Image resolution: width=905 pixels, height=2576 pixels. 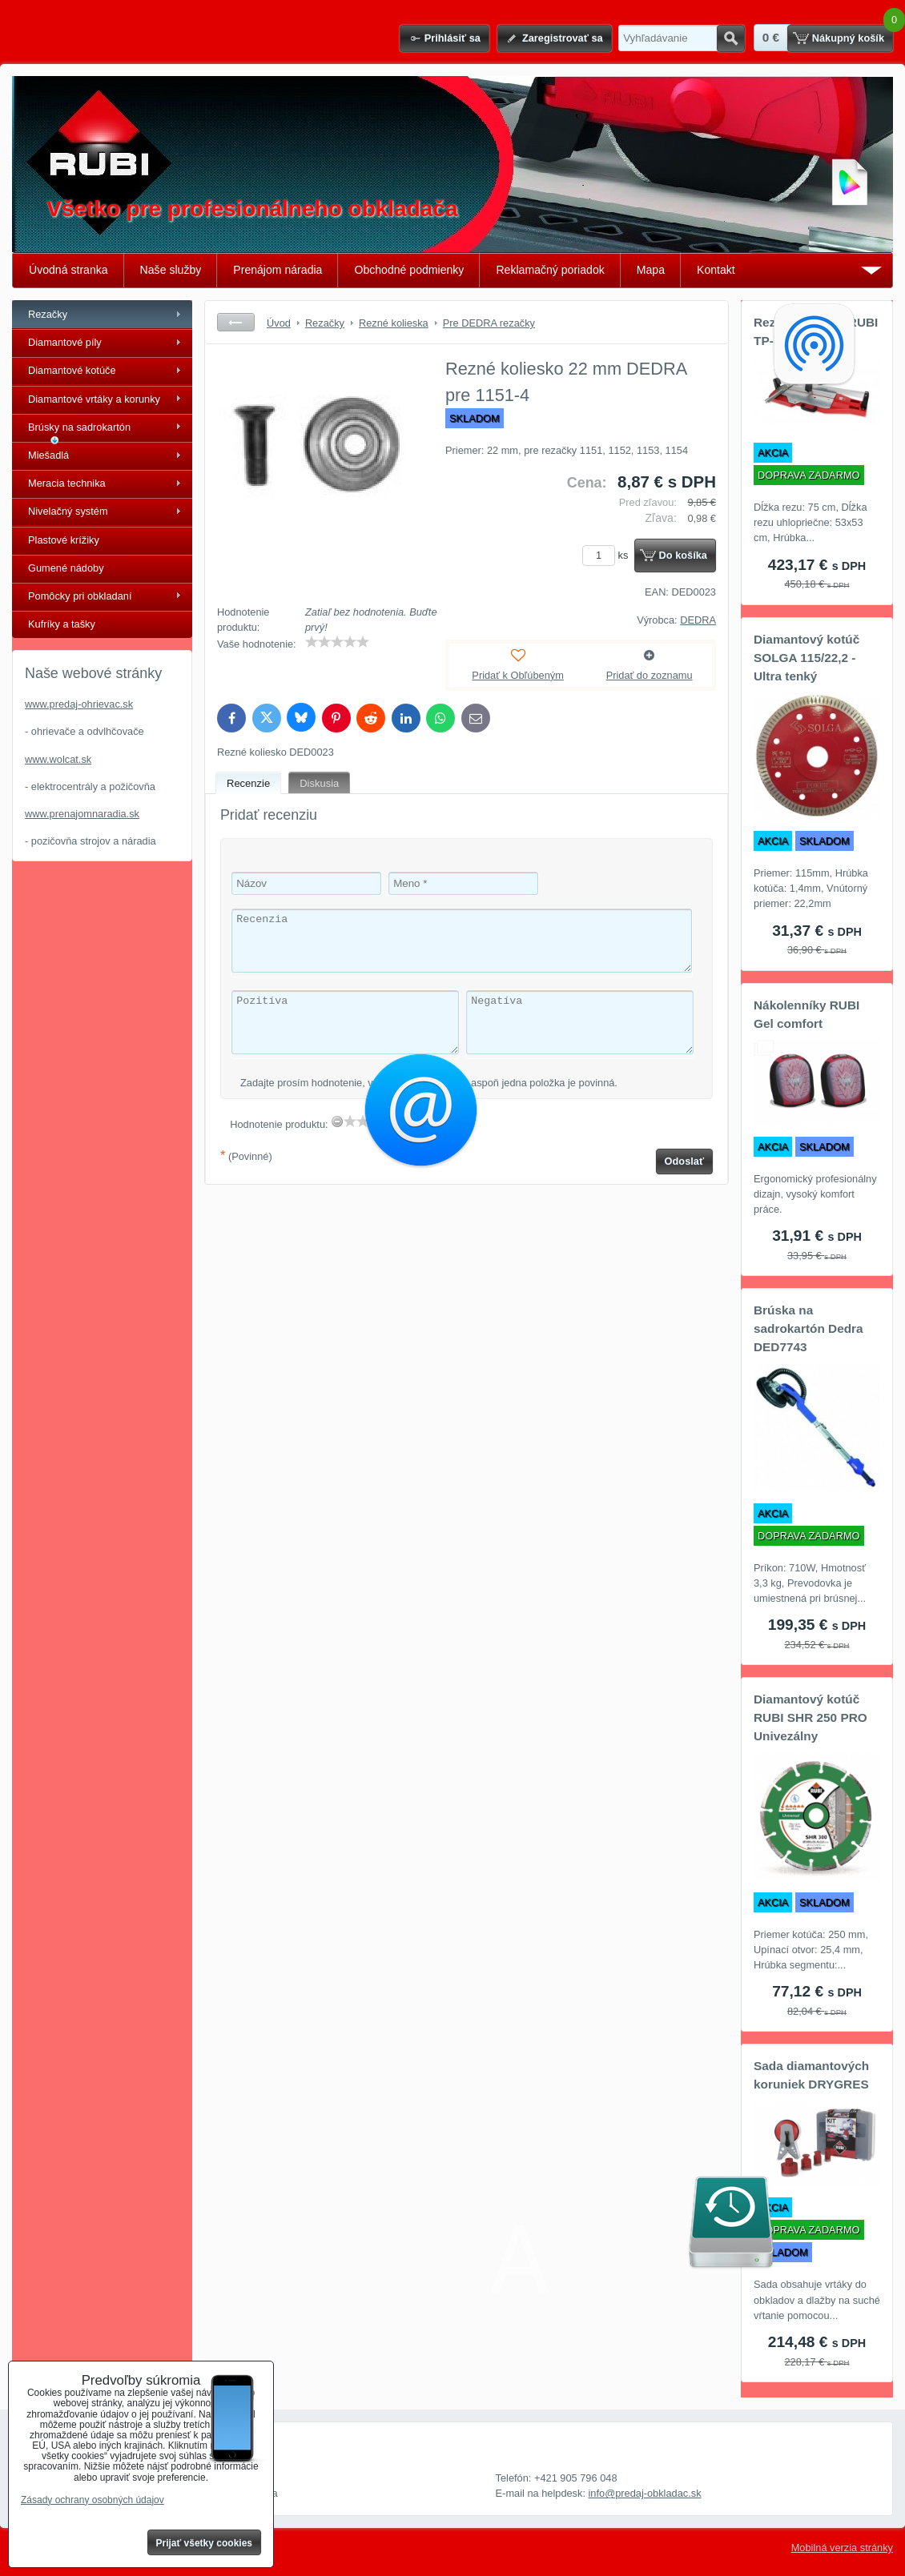 I want to click on drop files here to add to folder, so click(x=39, y=428).